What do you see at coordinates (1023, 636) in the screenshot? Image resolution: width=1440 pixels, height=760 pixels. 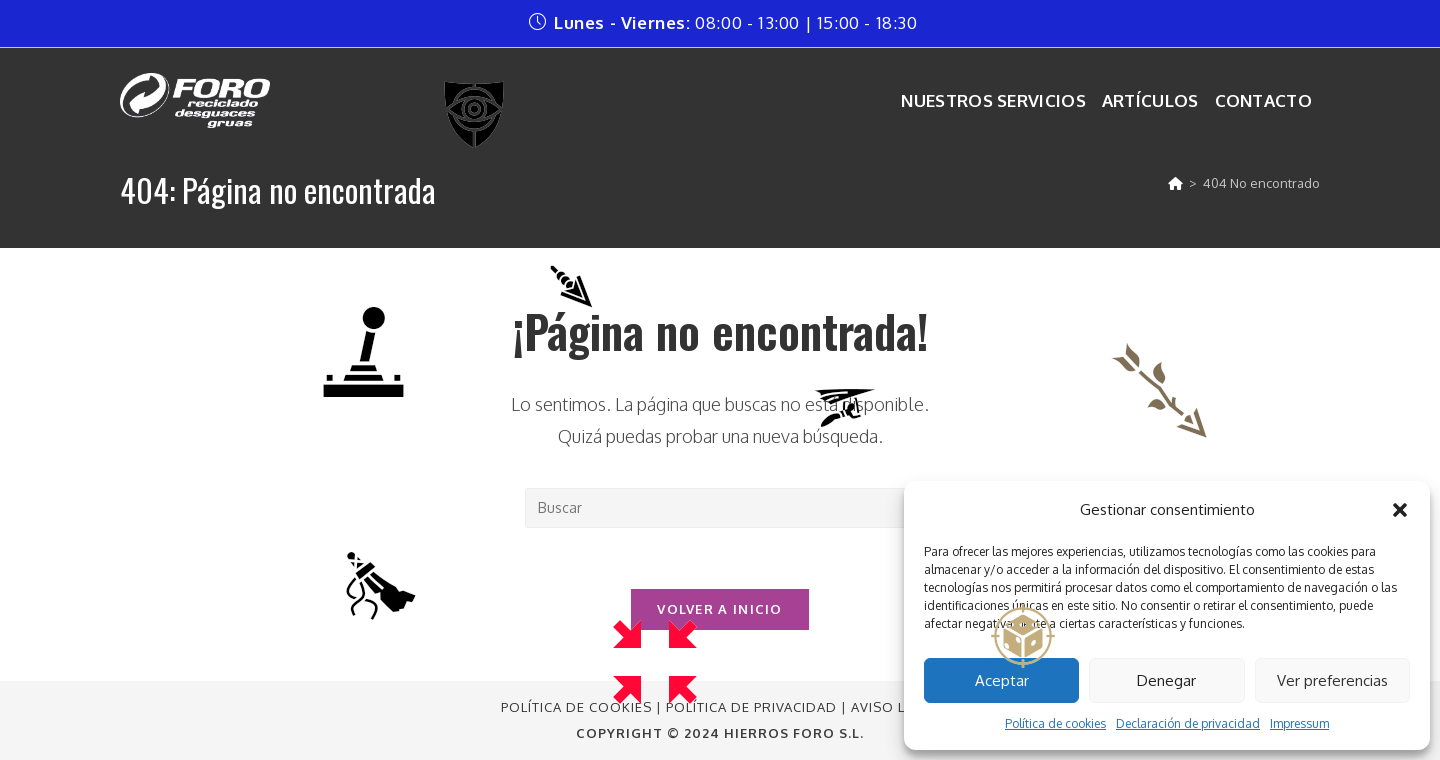 I see `target a random selection or dice roll` at bounding box center [1023, 636].